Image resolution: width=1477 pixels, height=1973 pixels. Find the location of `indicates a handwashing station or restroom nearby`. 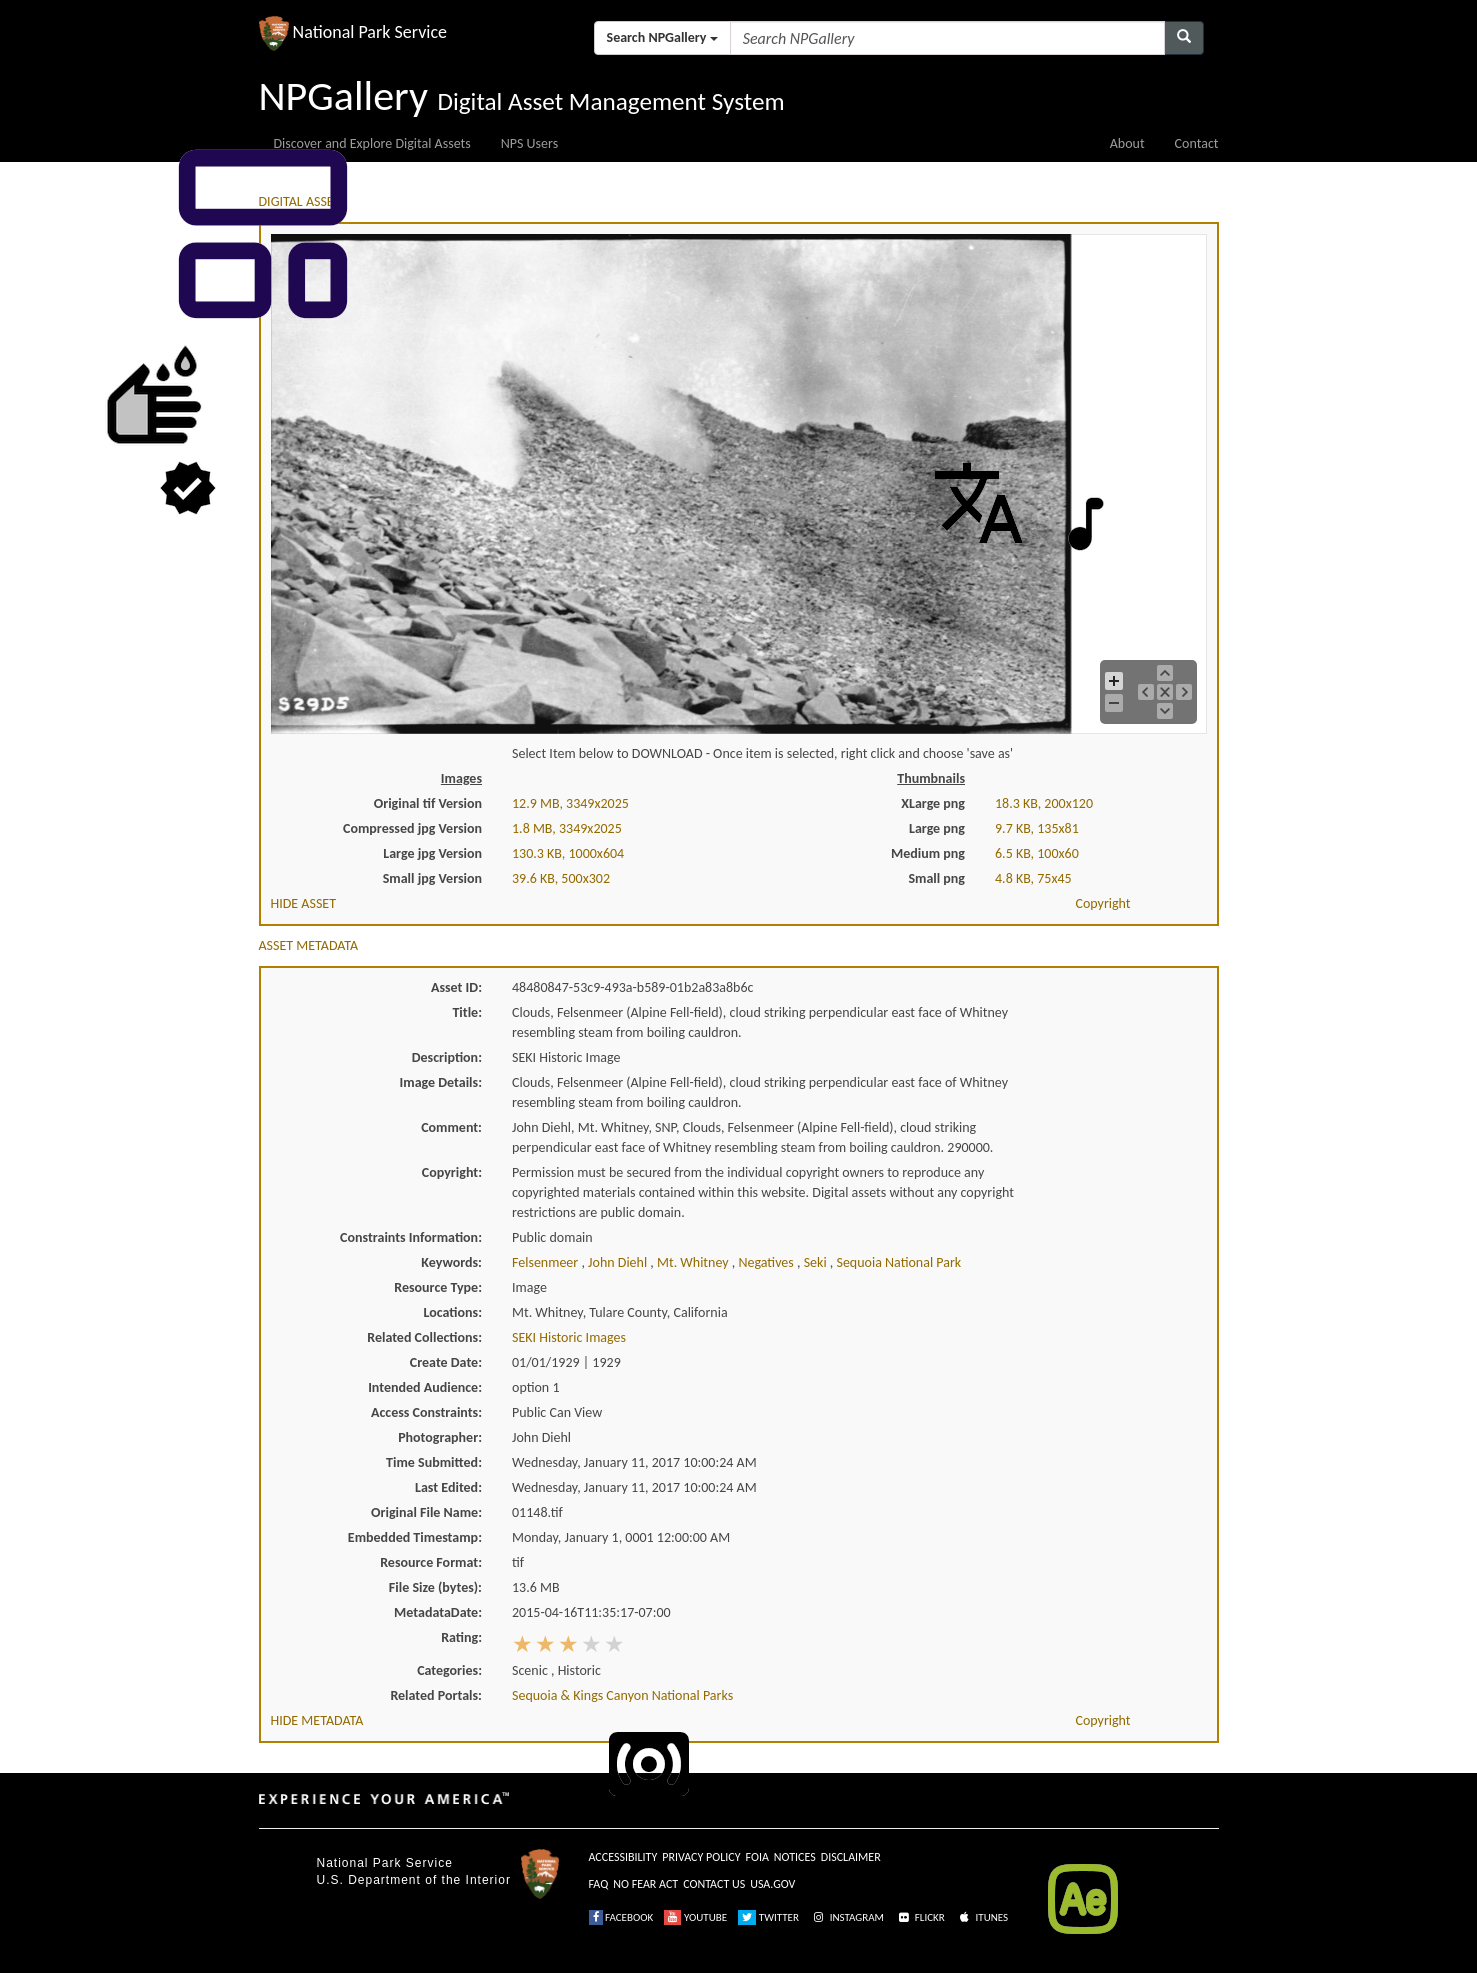

indicates a handwashing station or restroom nearby is located at coordinates (156, 394).